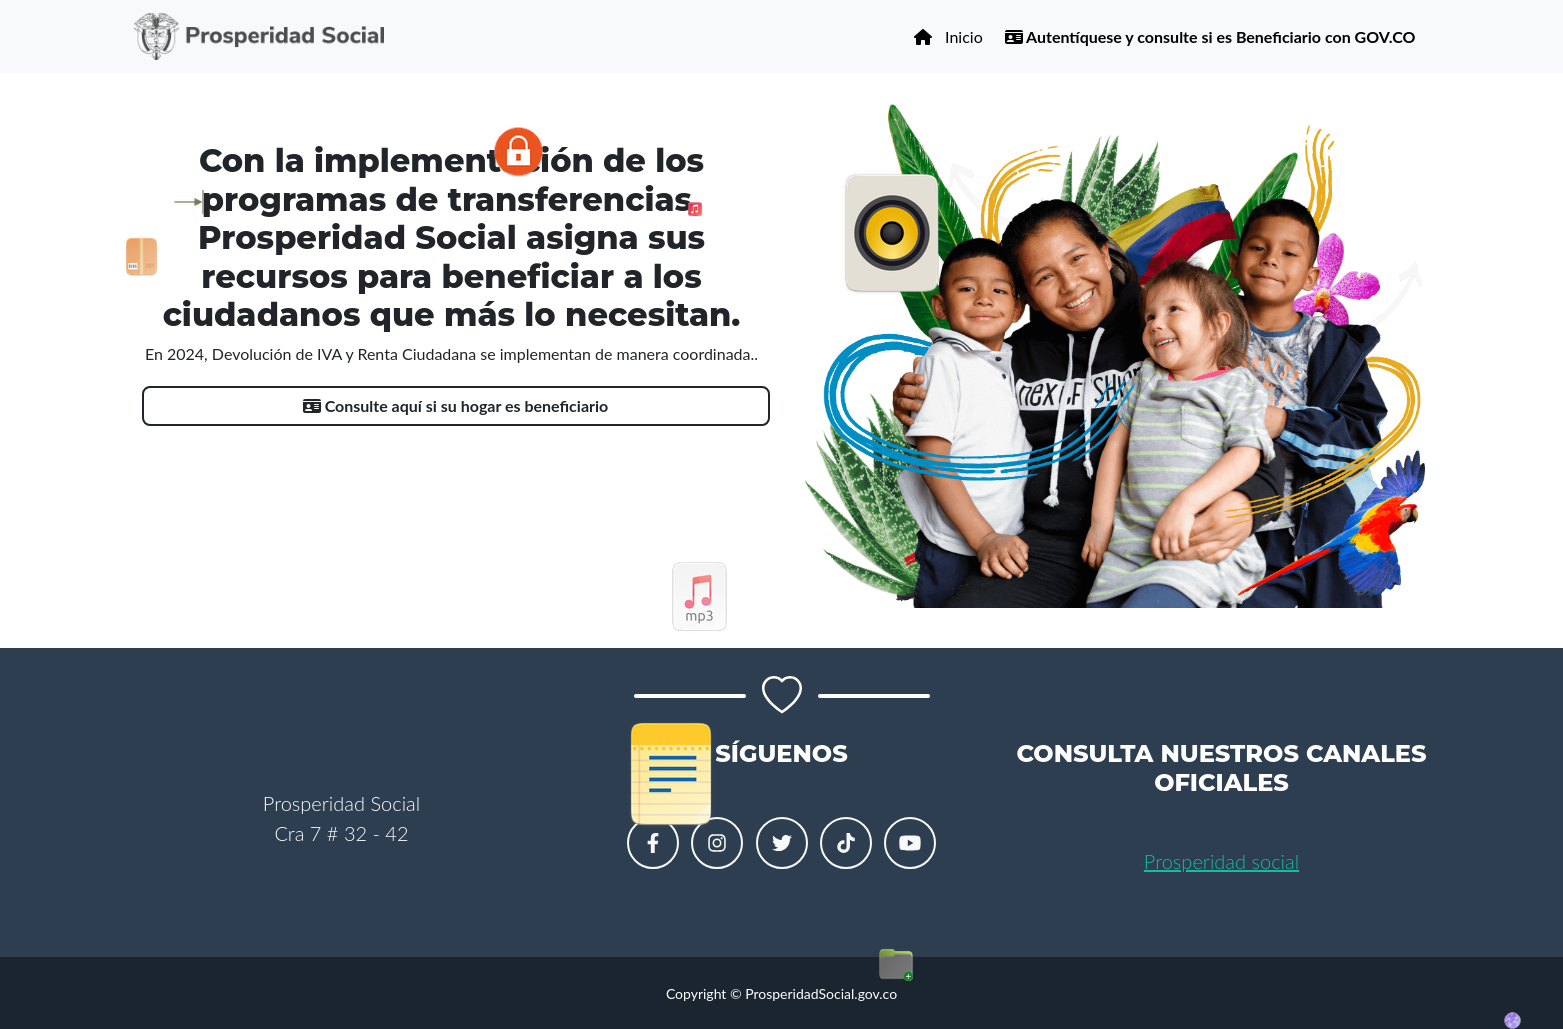 The width and height of the screenshot is (1563, 1029). What do you see at coordinates (699, 596) in the screenshot?
I see `an mp3 audio file` at bounding box center [699, 596].